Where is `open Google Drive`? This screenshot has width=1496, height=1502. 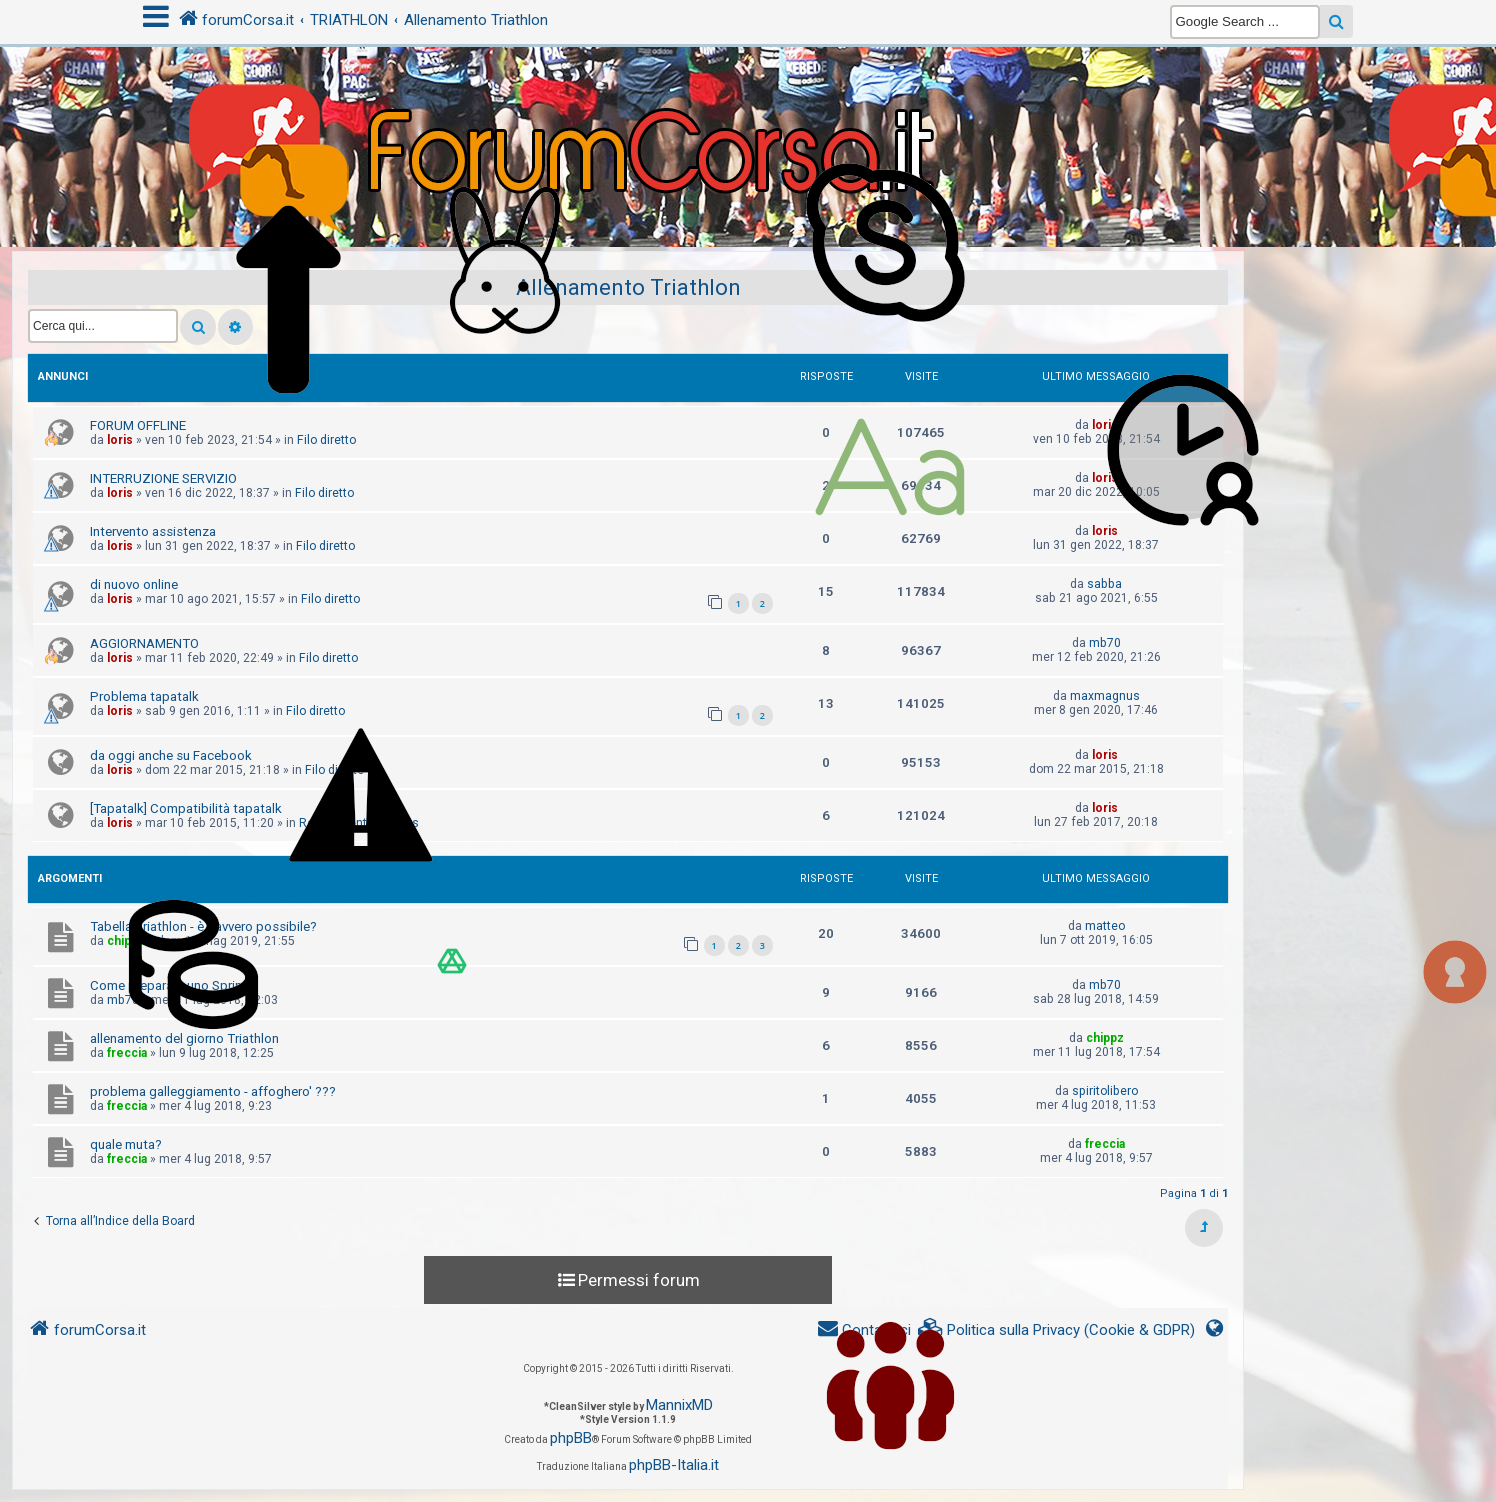 open Google Drive is located at coordinates (452, 962).